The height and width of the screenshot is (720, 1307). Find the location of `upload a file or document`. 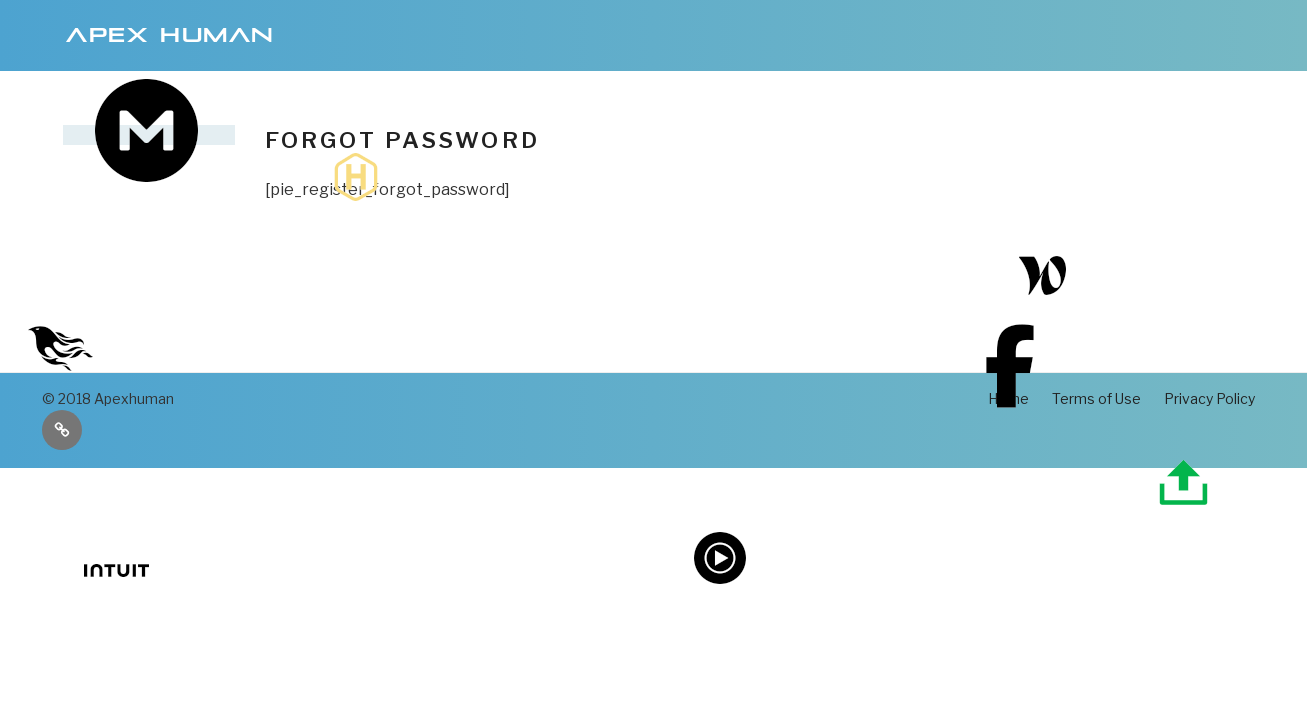

upload a file or document is located at coordinates (1183, 483).